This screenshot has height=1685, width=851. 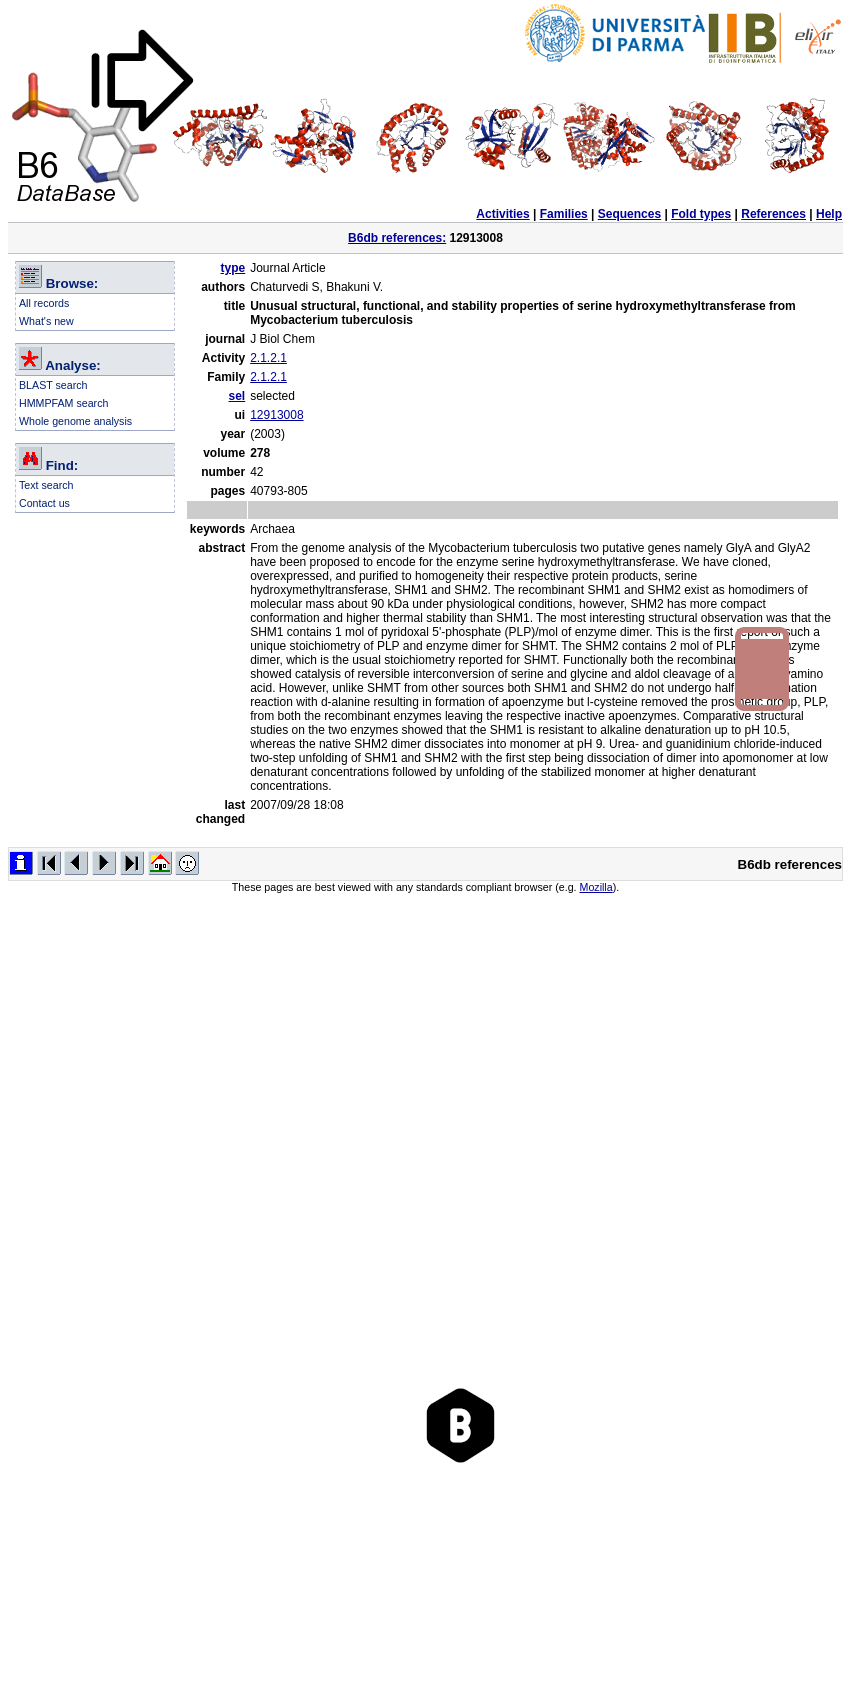 What do you see at coordinates (460, 1425) in the screenshot?
I see `indicates bold text formatting option` at bounding box center [460, 1425].